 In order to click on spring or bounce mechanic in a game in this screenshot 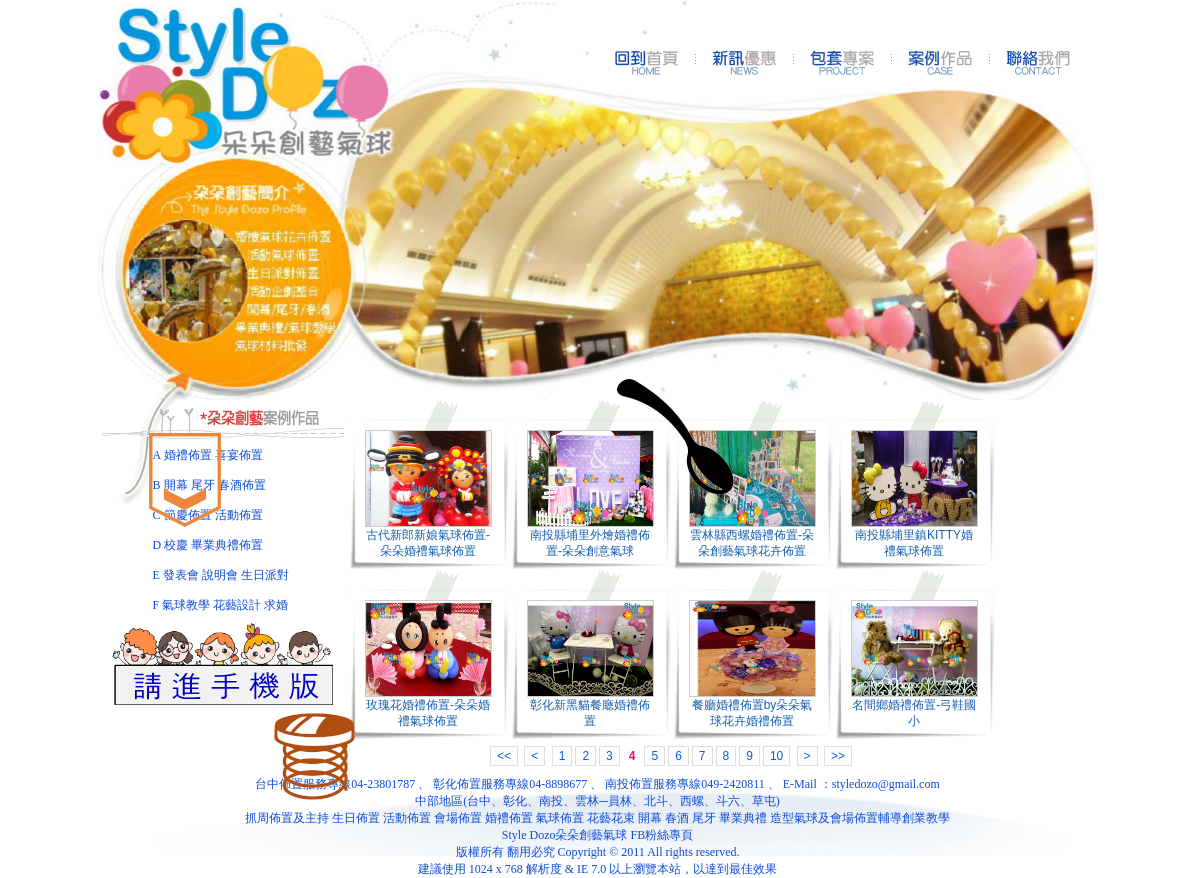, I will do `click(314, 756)`.